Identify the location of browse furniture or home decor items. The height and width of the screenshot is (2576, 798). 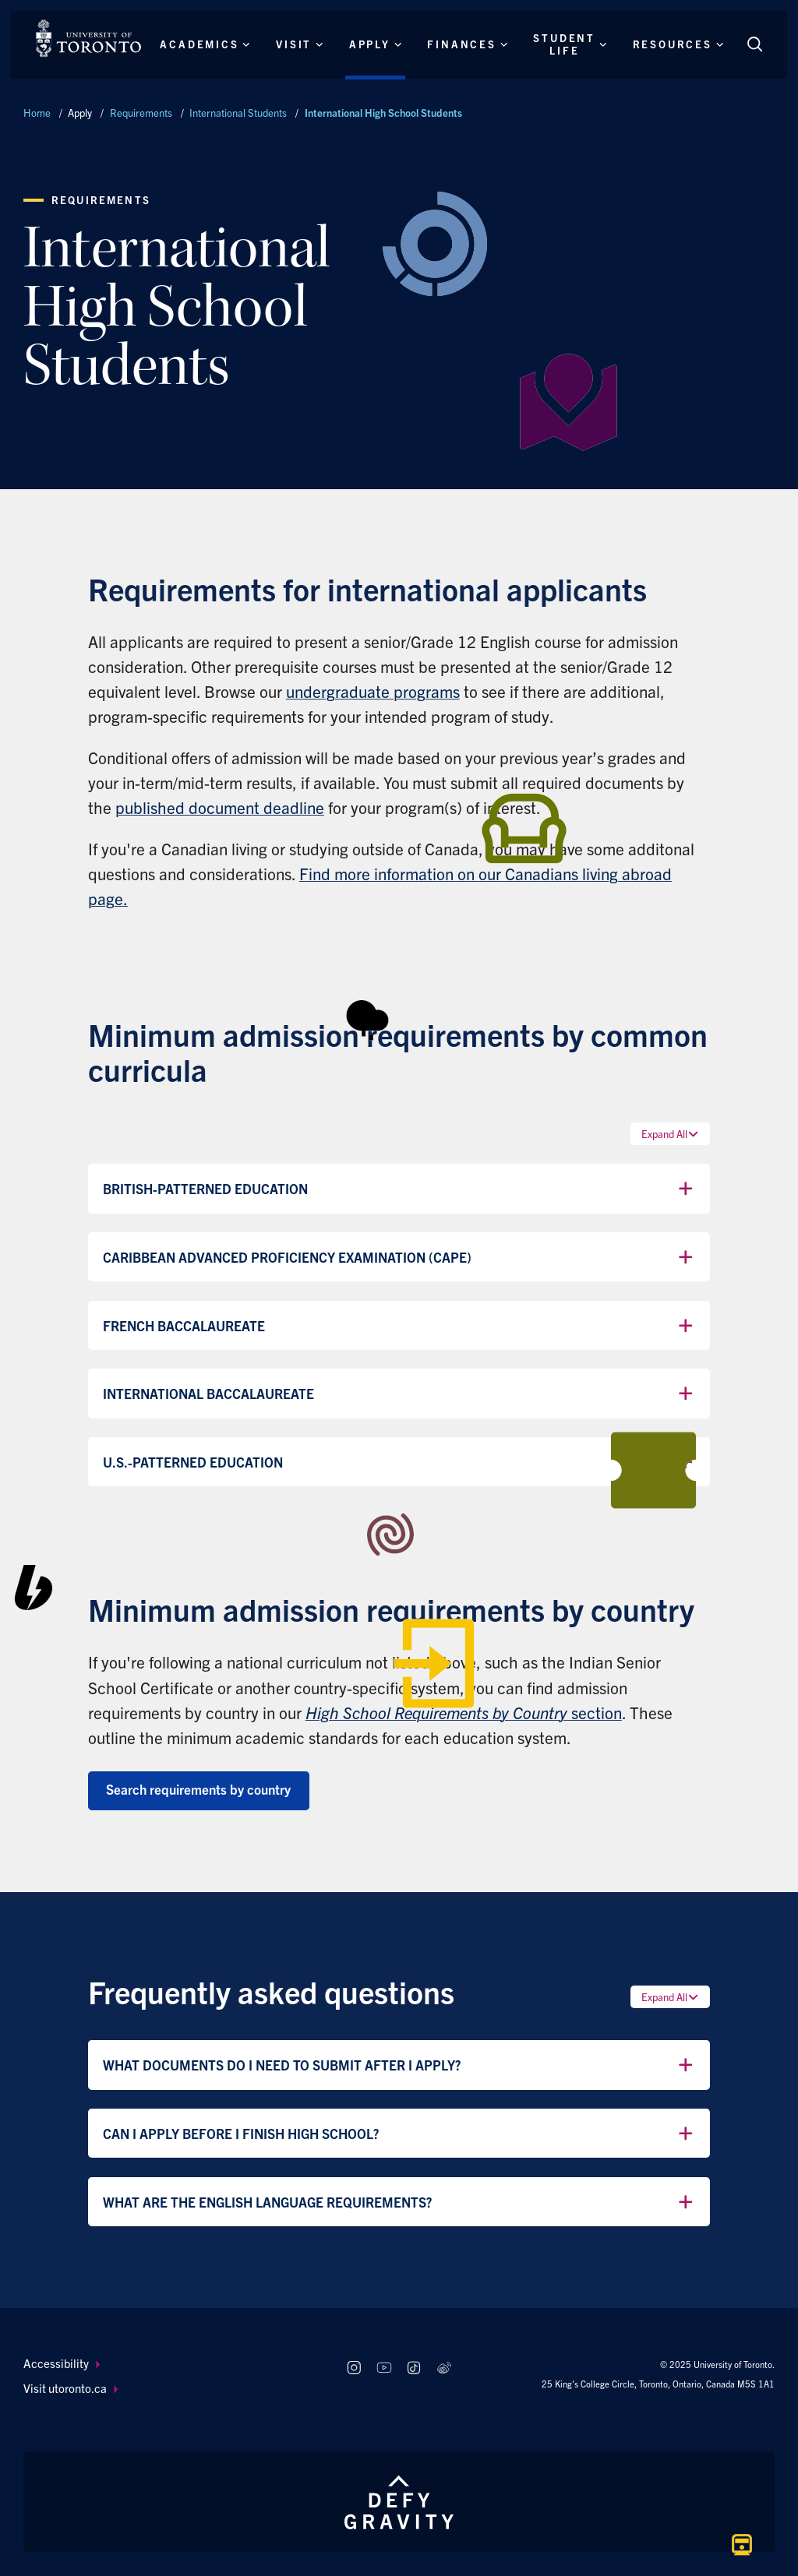
(524, 828).